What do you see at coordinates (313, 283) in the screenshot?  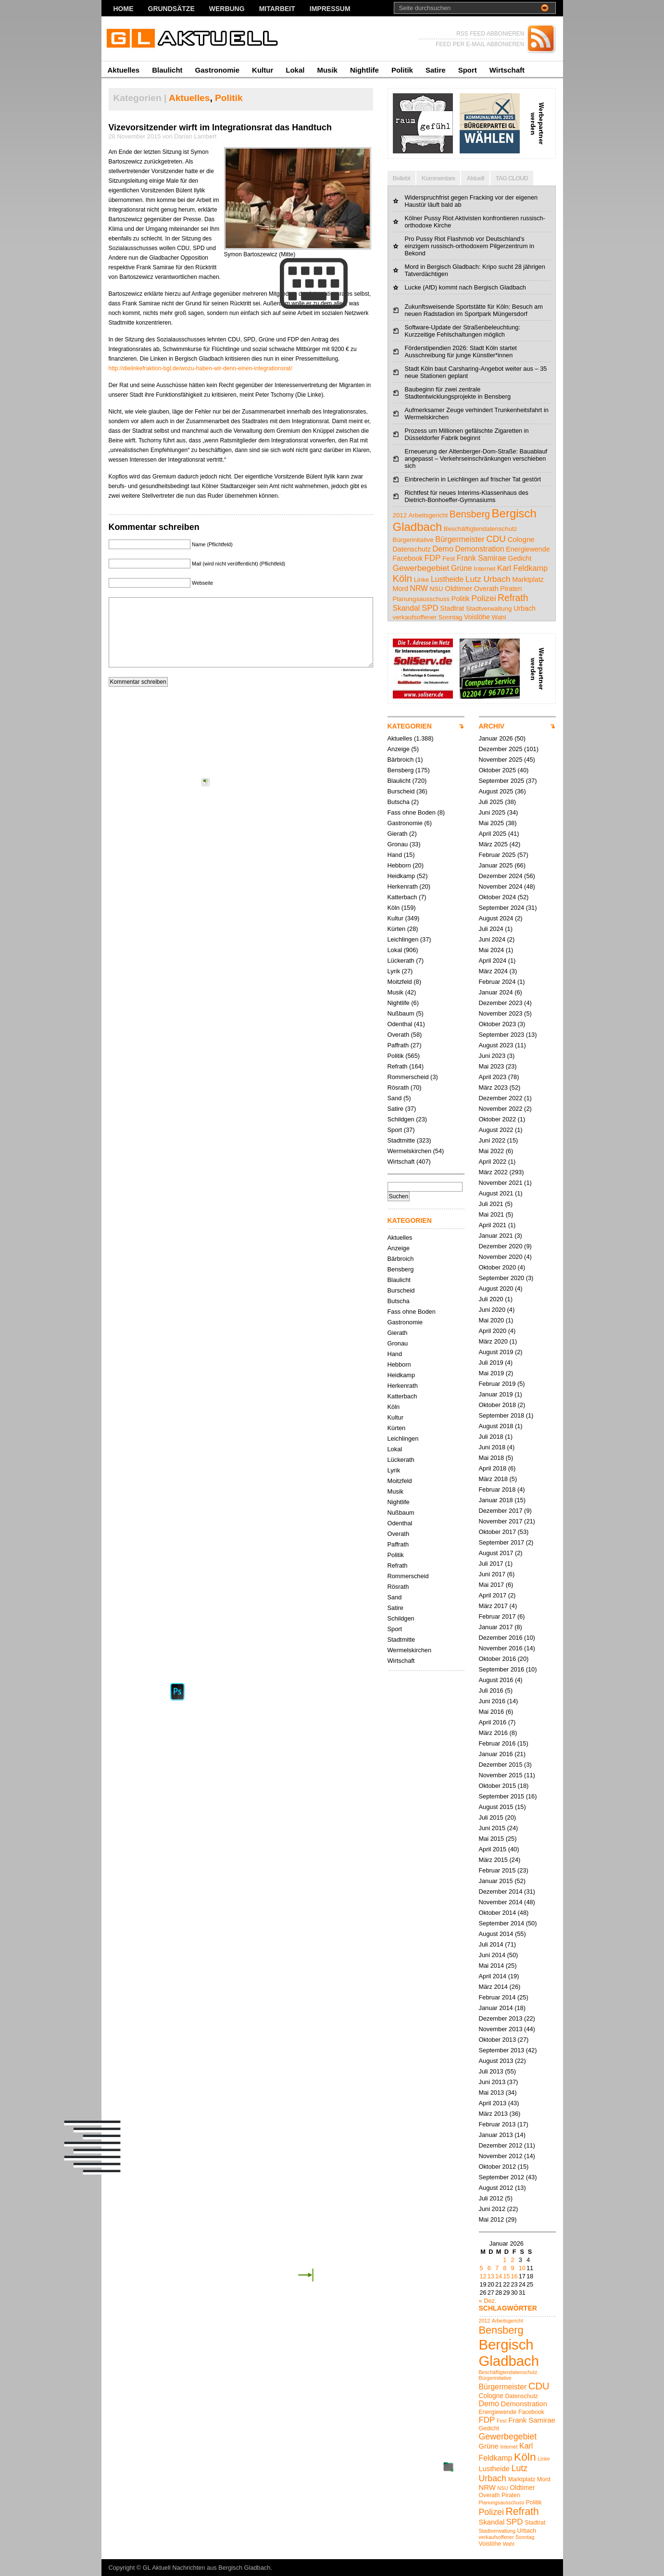 I see `open keyboard settings` at bounding box center [313, 283].